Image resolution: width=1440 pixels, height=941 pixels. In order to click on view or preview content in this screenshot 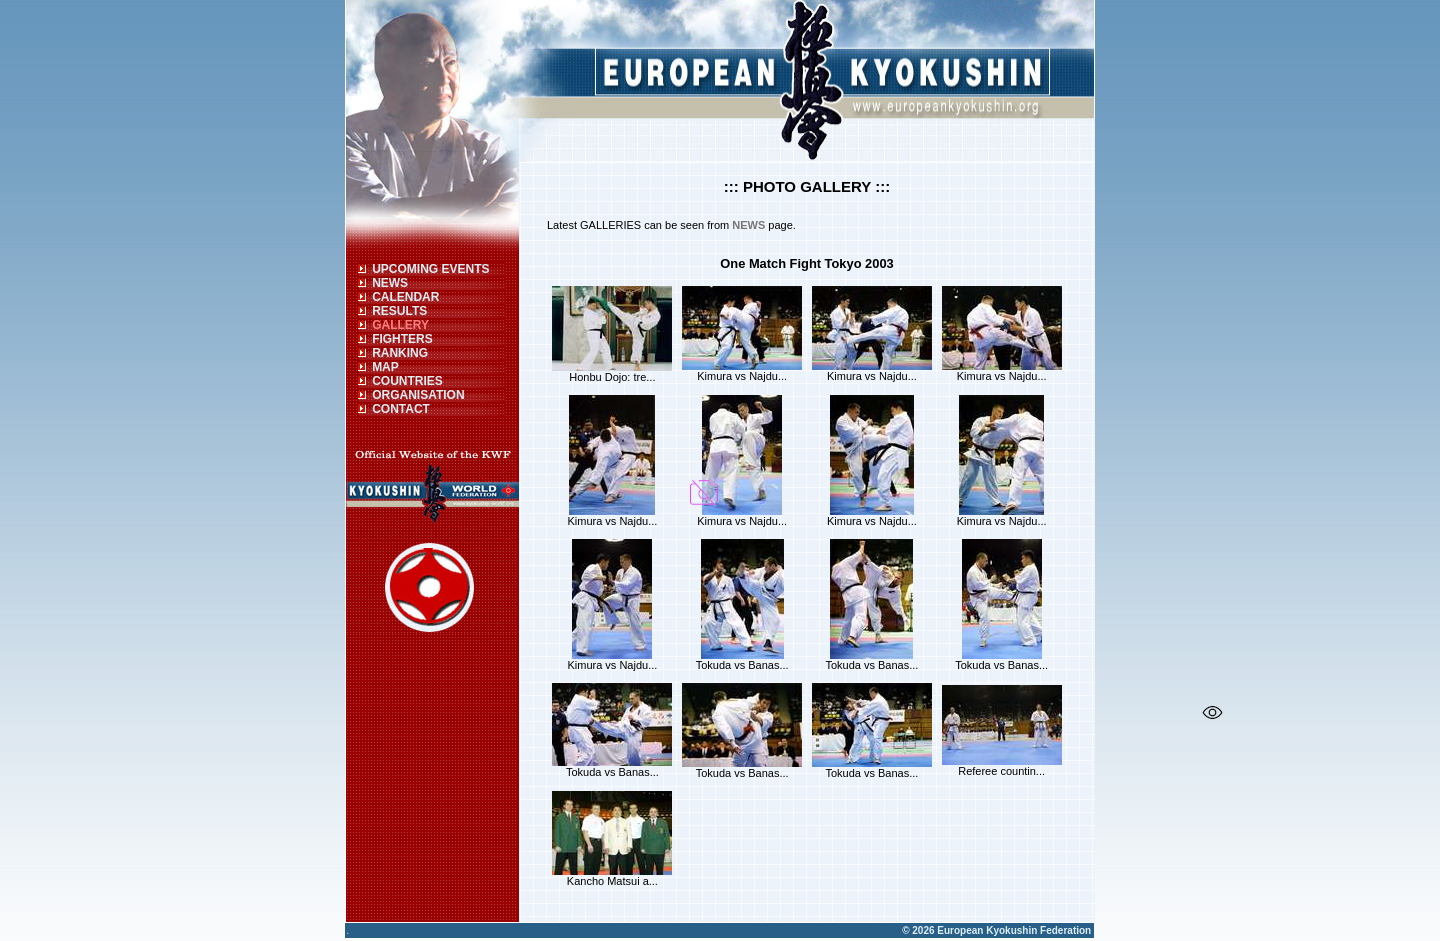, I will do `click(1212, 712)`.